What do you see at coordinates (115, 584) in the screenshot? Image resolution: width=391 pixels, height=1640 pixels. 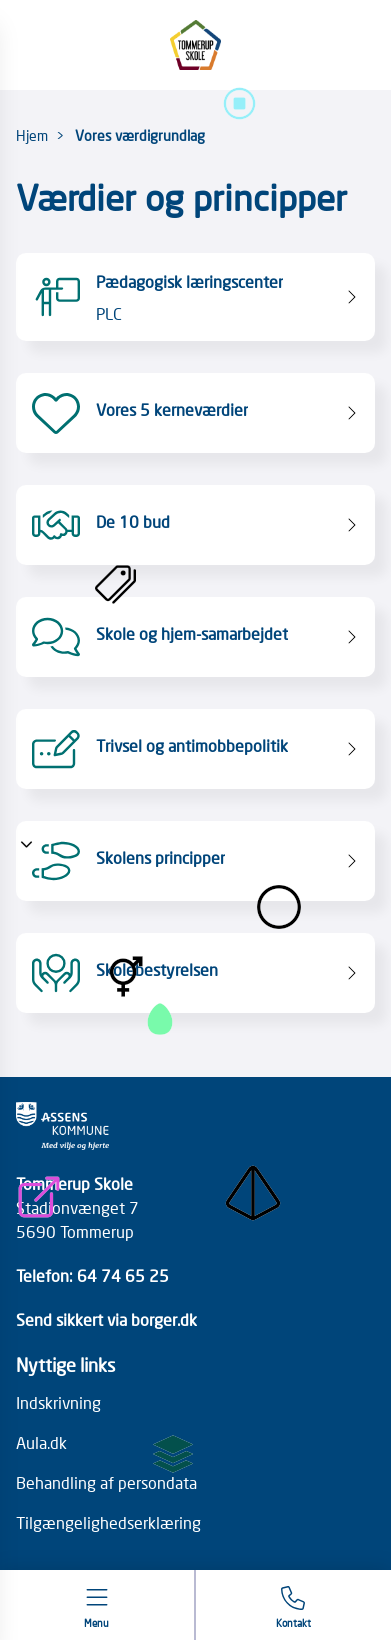 I see `view tags or labels` at bounding box center [115, 584].